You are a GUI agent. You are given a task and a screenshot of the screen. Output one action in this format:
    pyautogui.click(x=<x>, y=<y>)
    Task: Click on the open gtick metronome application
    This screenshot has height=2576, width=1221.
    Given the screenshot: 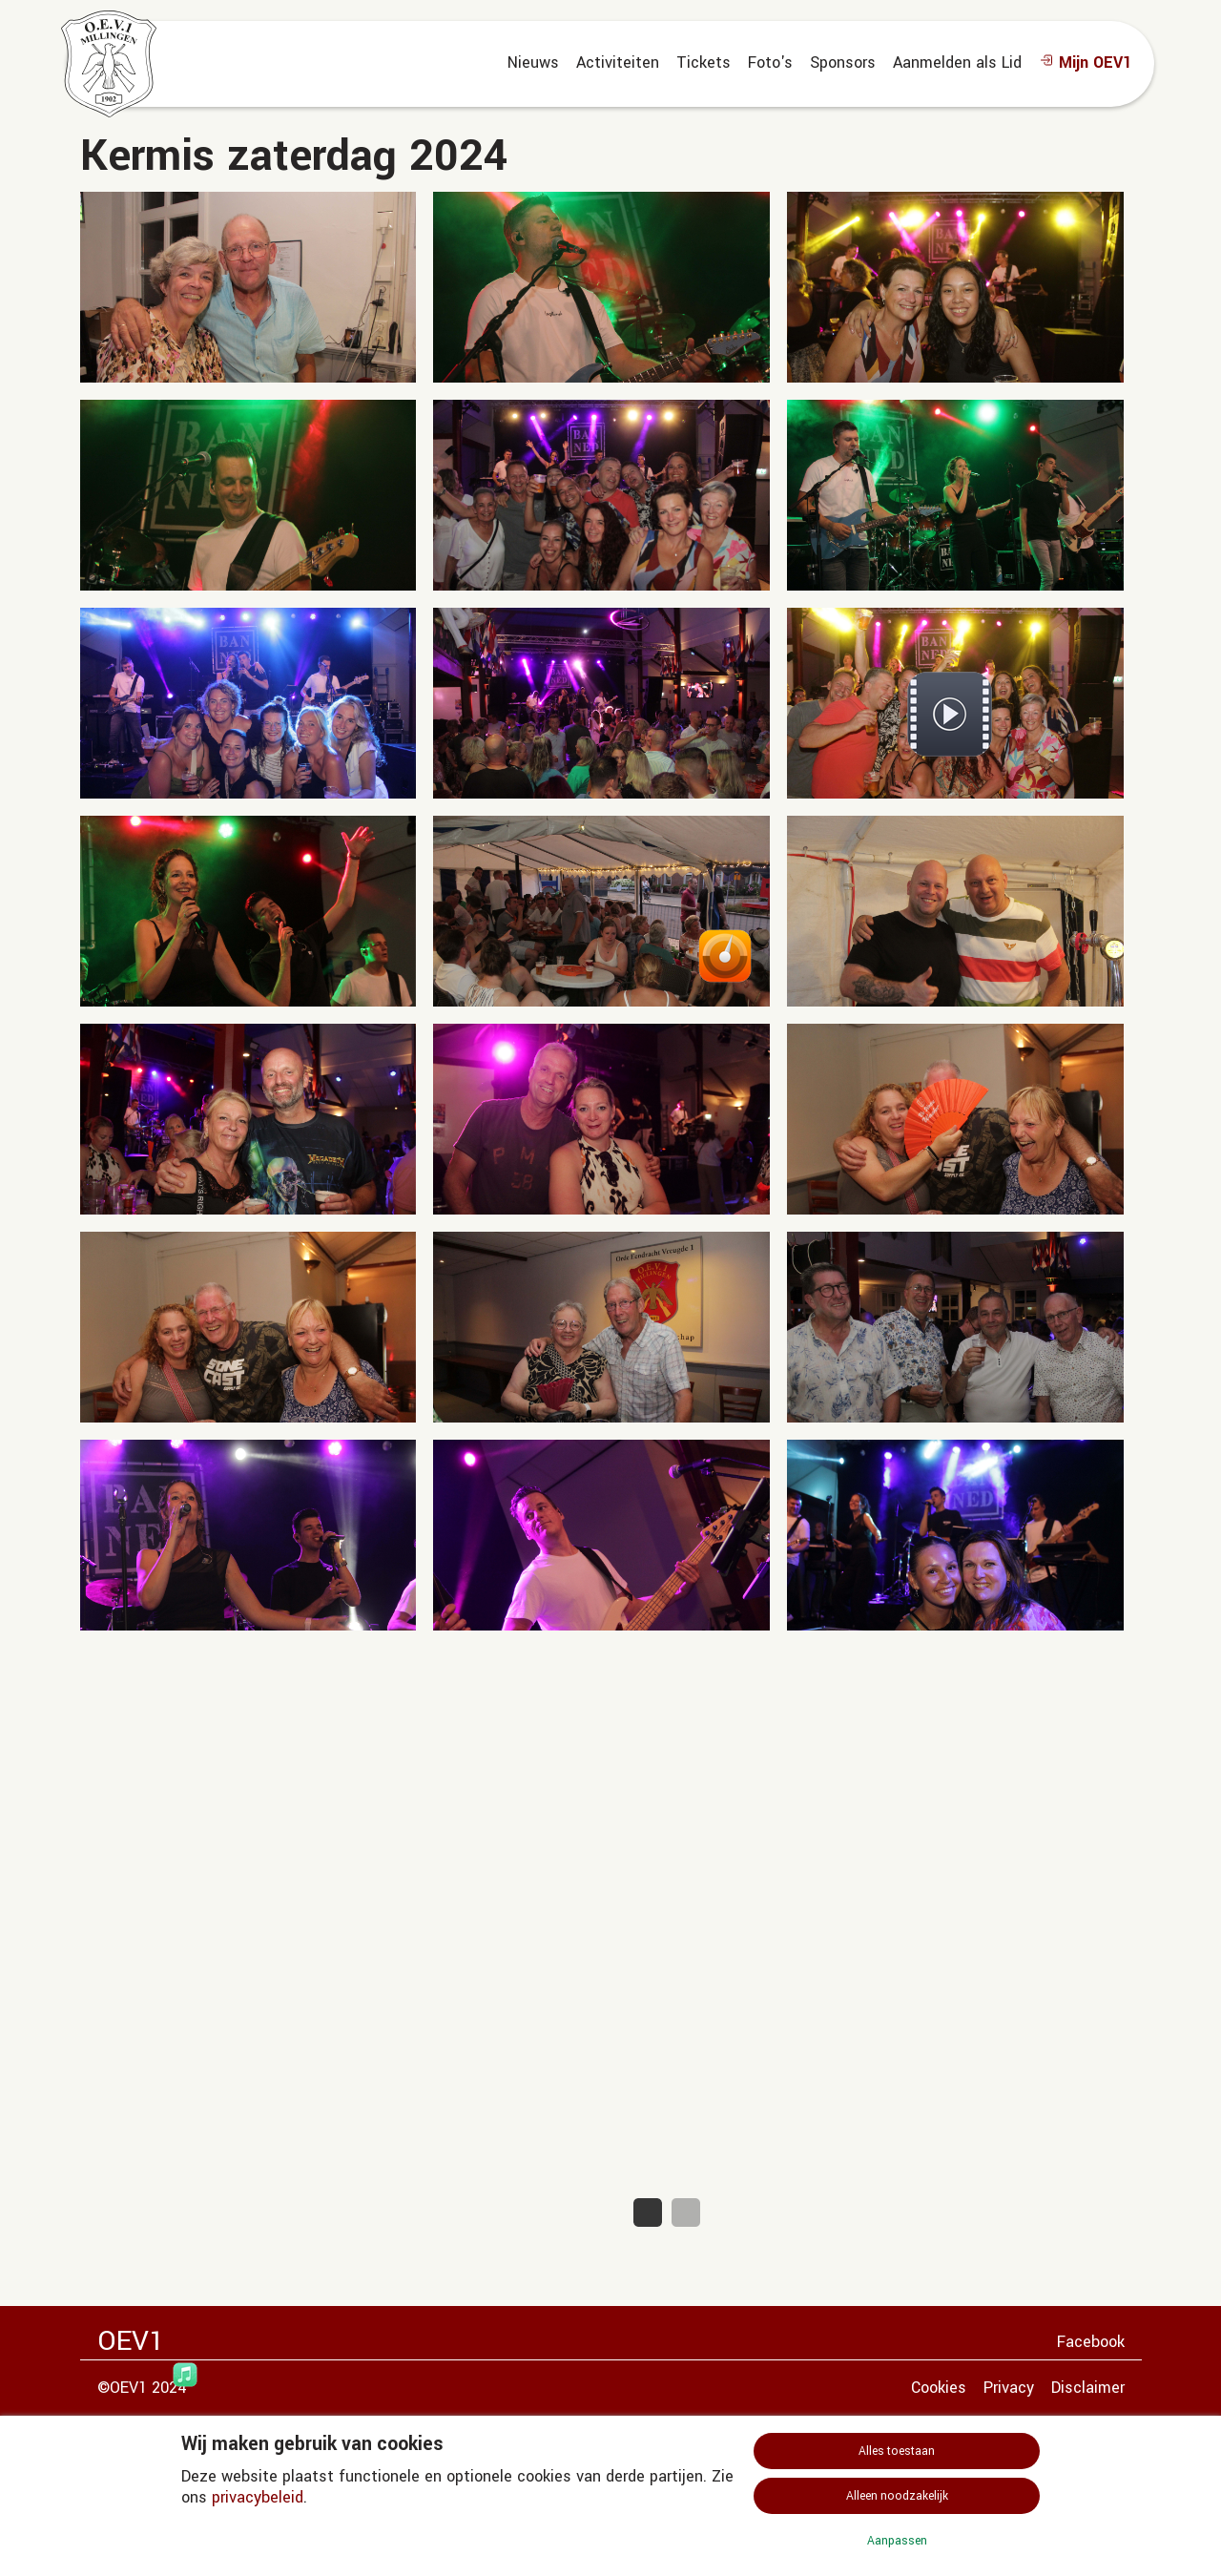 What is the action you would take?
    pyautogui.click(x=725, y=956)
    